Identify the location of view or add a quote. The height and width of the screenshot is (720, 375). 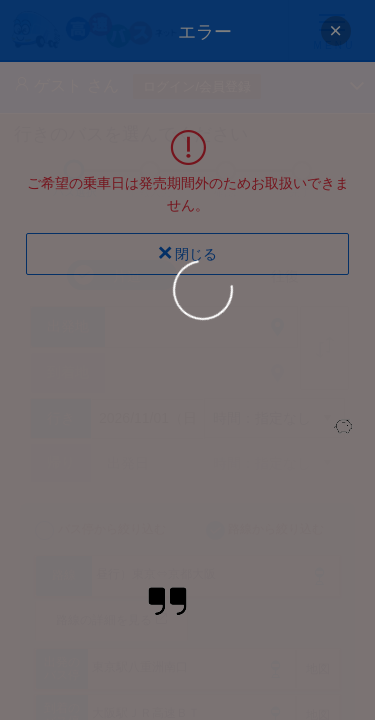
(167, 600).